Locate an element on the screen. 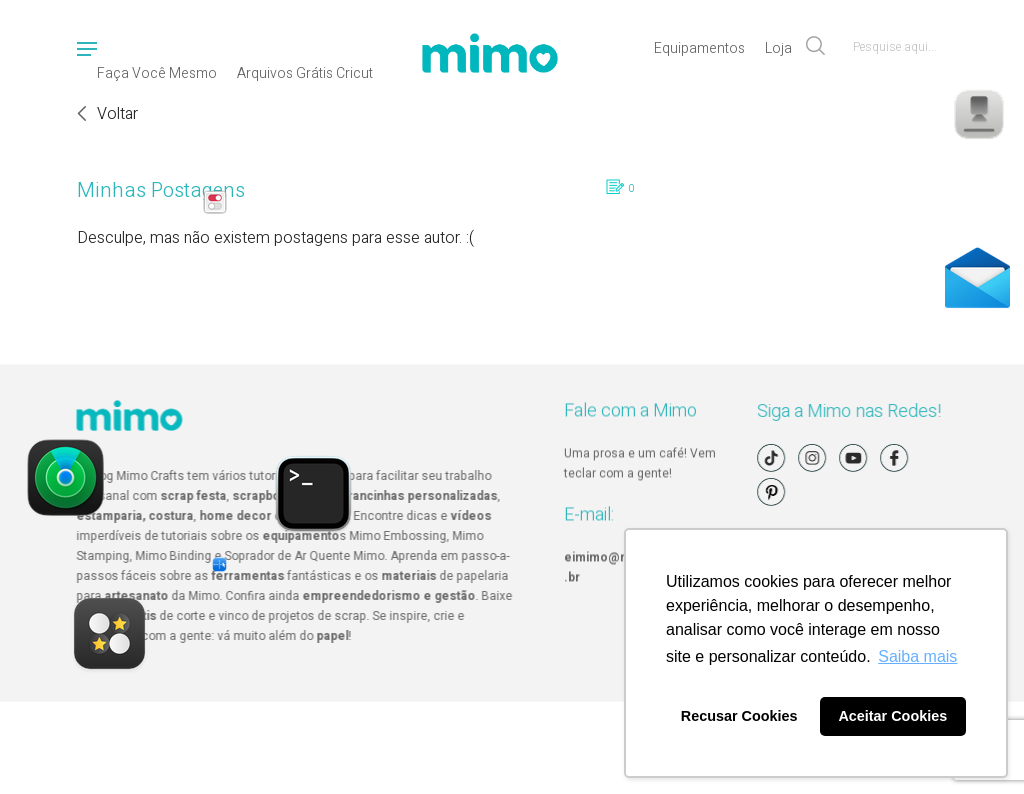 The width and height of the screenshot is (1024, 794). launch iagno reversi board game is located at coordinates (109, 633).